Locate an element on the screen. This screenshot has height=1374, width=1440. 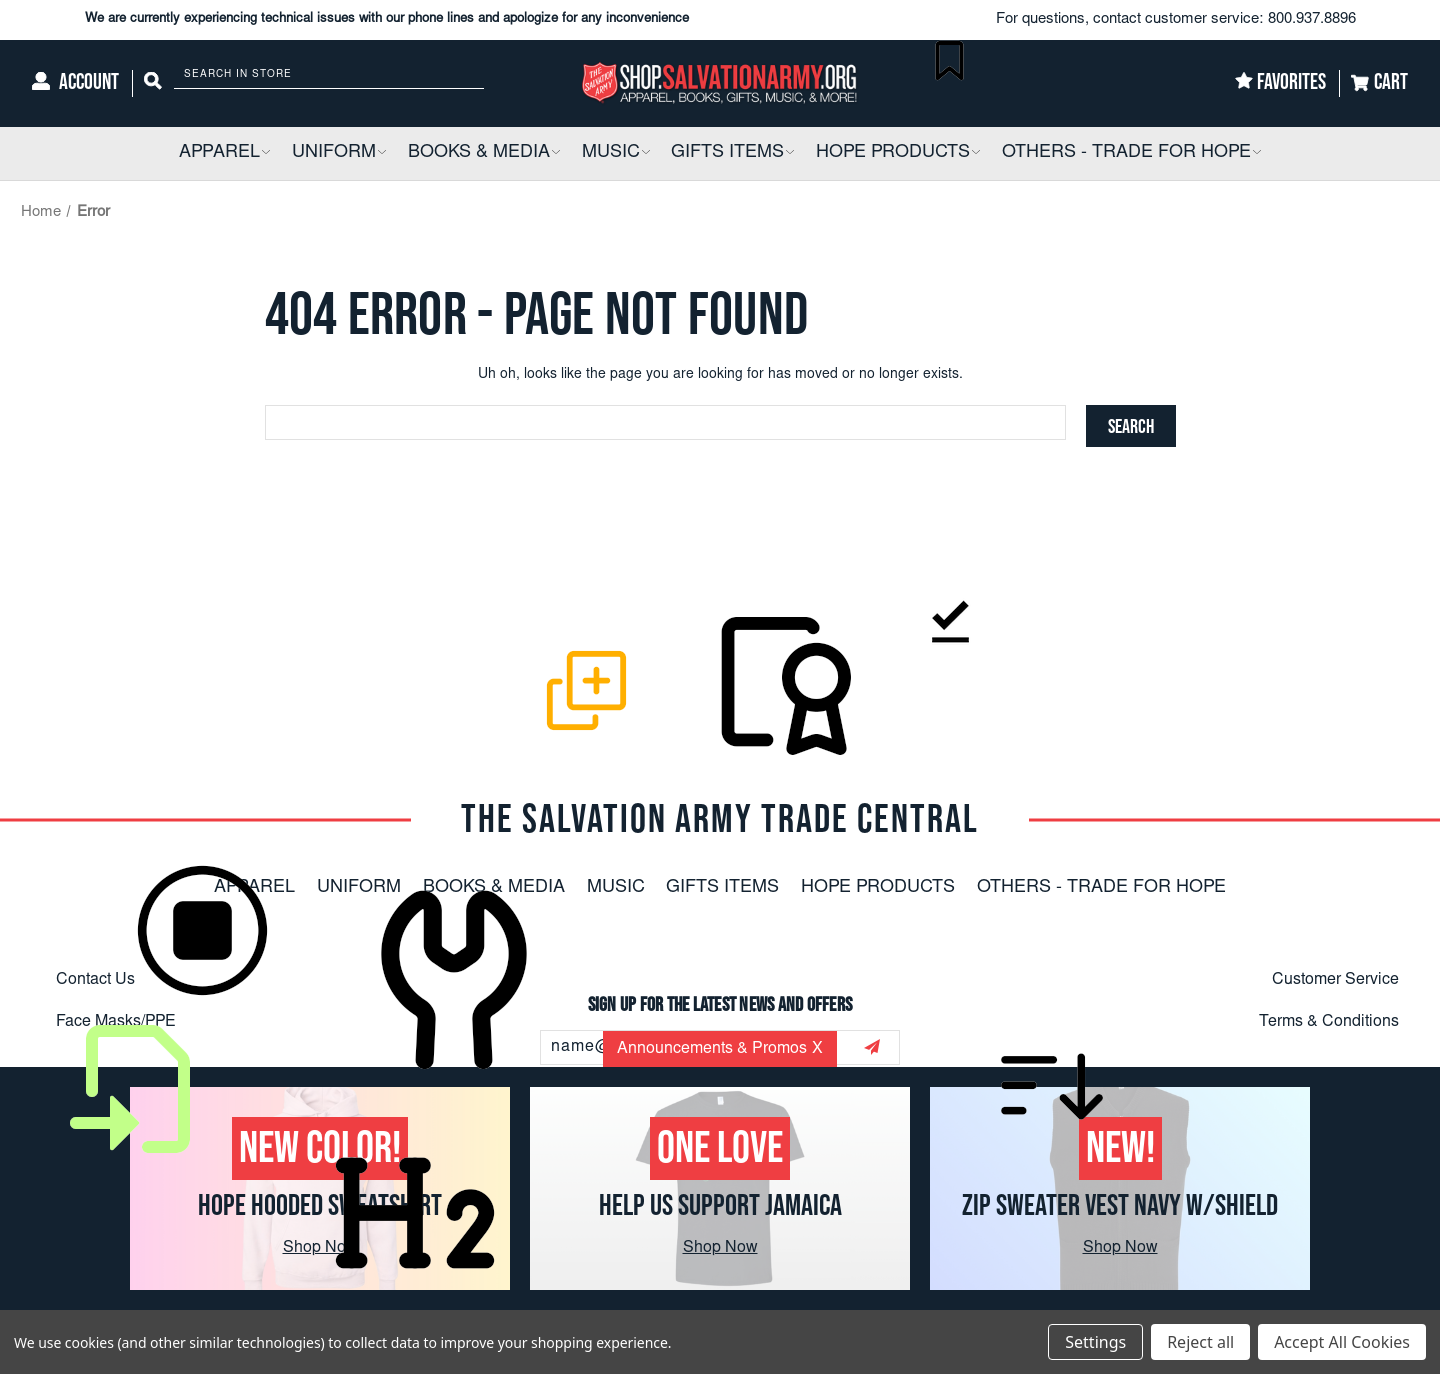
download complete is located at coordinates (950, 621).